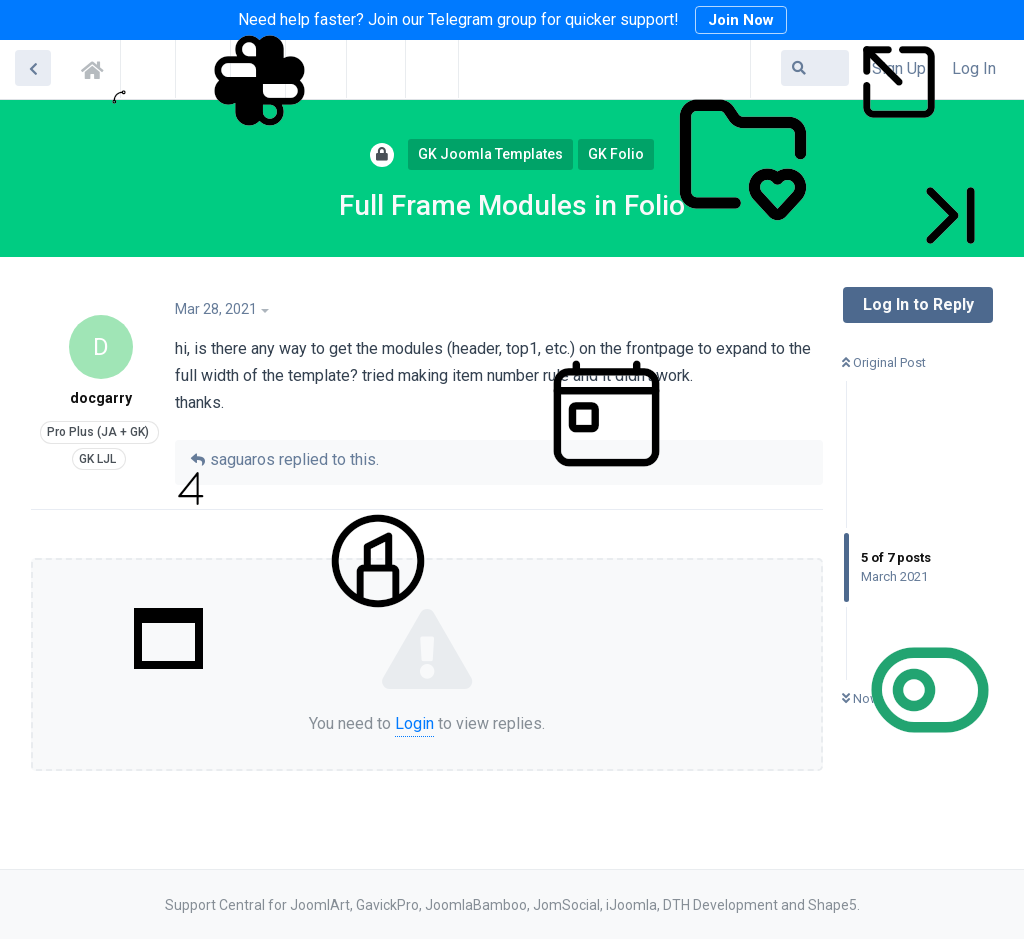  What do you see at coordinates (950, 215) in the screenshot?
I see `skip to the end of a playlist or track` at bounding box center [950, 215].